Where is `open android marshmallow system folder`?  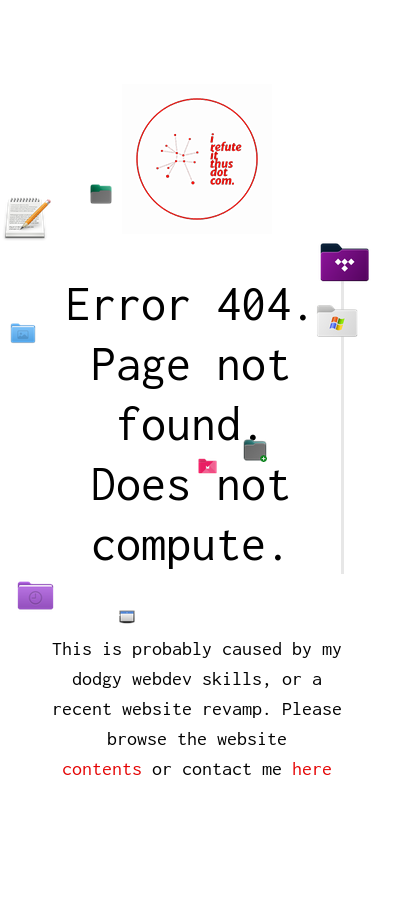 open android marshmallow system folder is located at coordinates (207, 466).